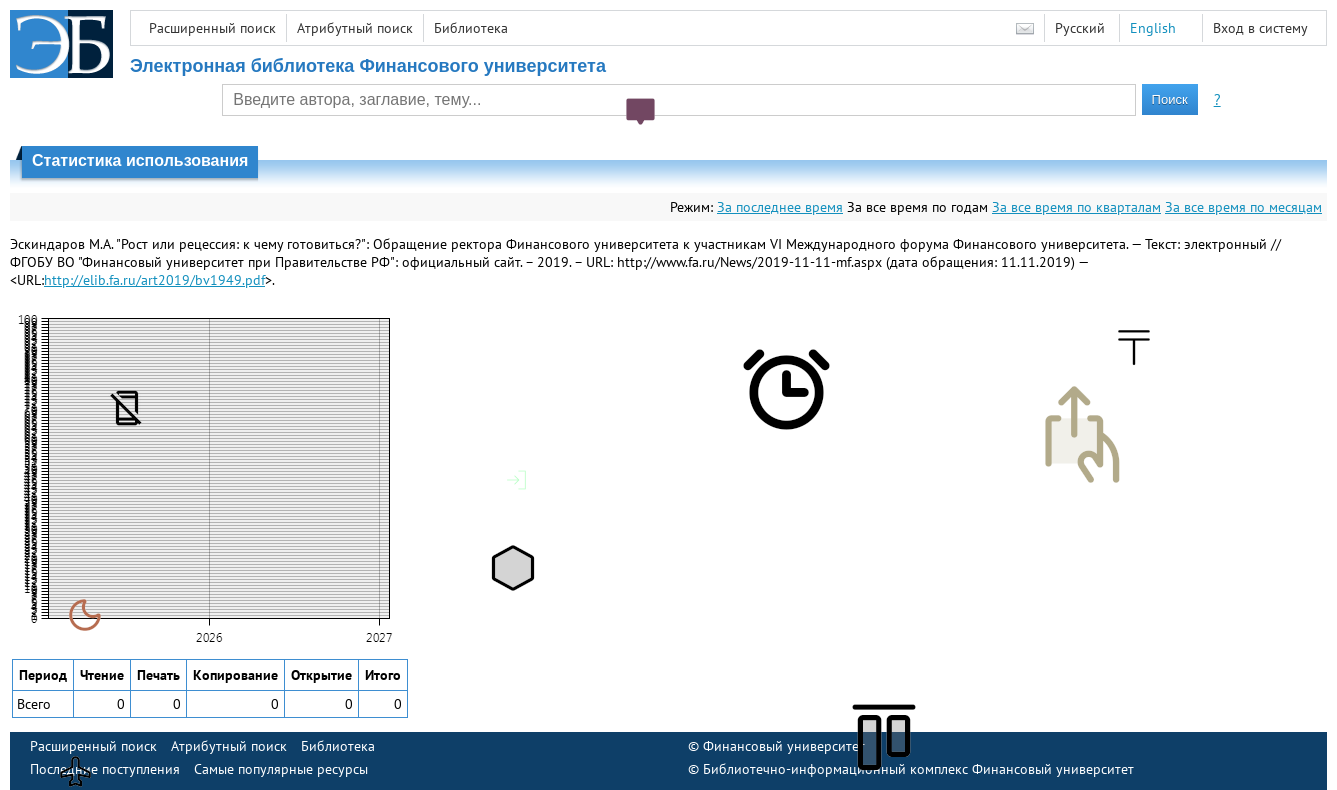 The width and height of the screenshot is (1337, 790). I want to click on sign in to your account, so click(518, 480).